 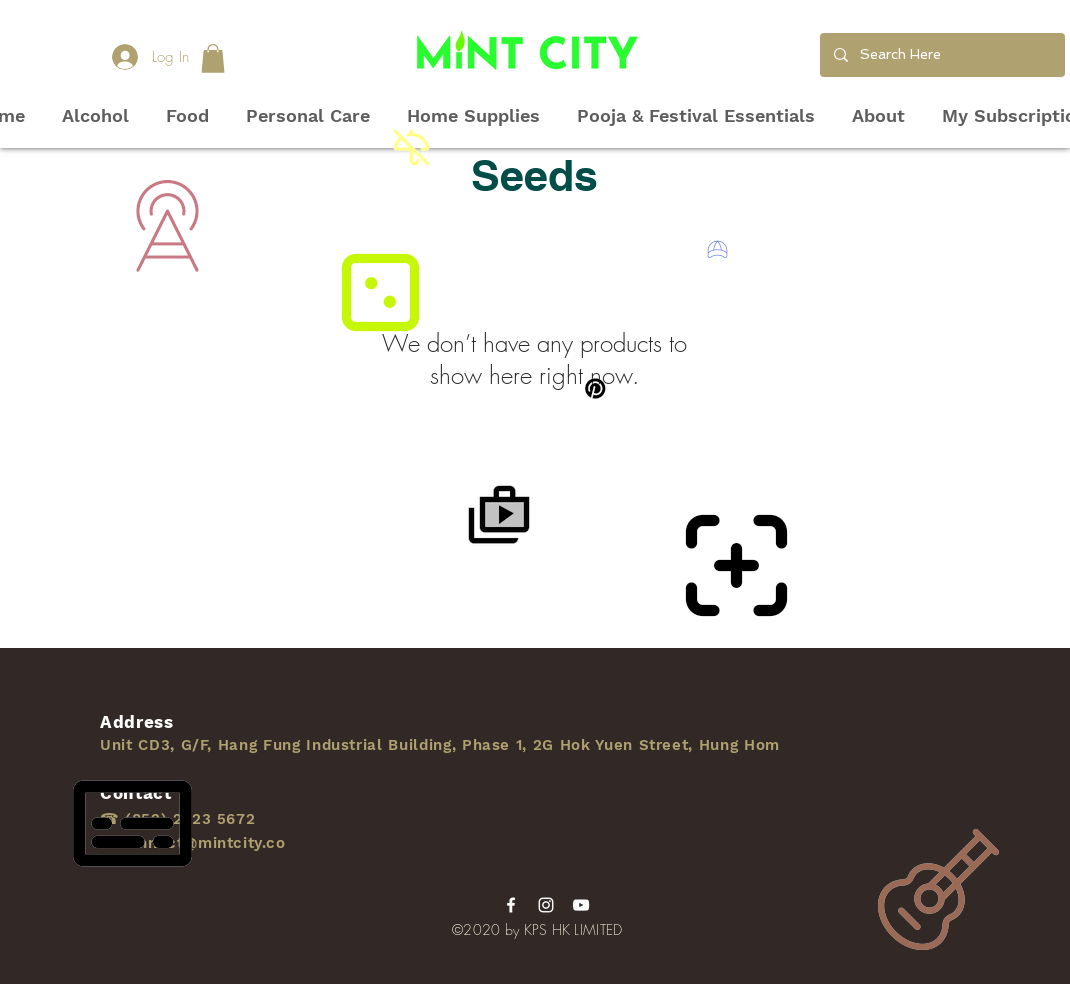 I want to click on enable or disable subtitles, so click(x=132, y=823).